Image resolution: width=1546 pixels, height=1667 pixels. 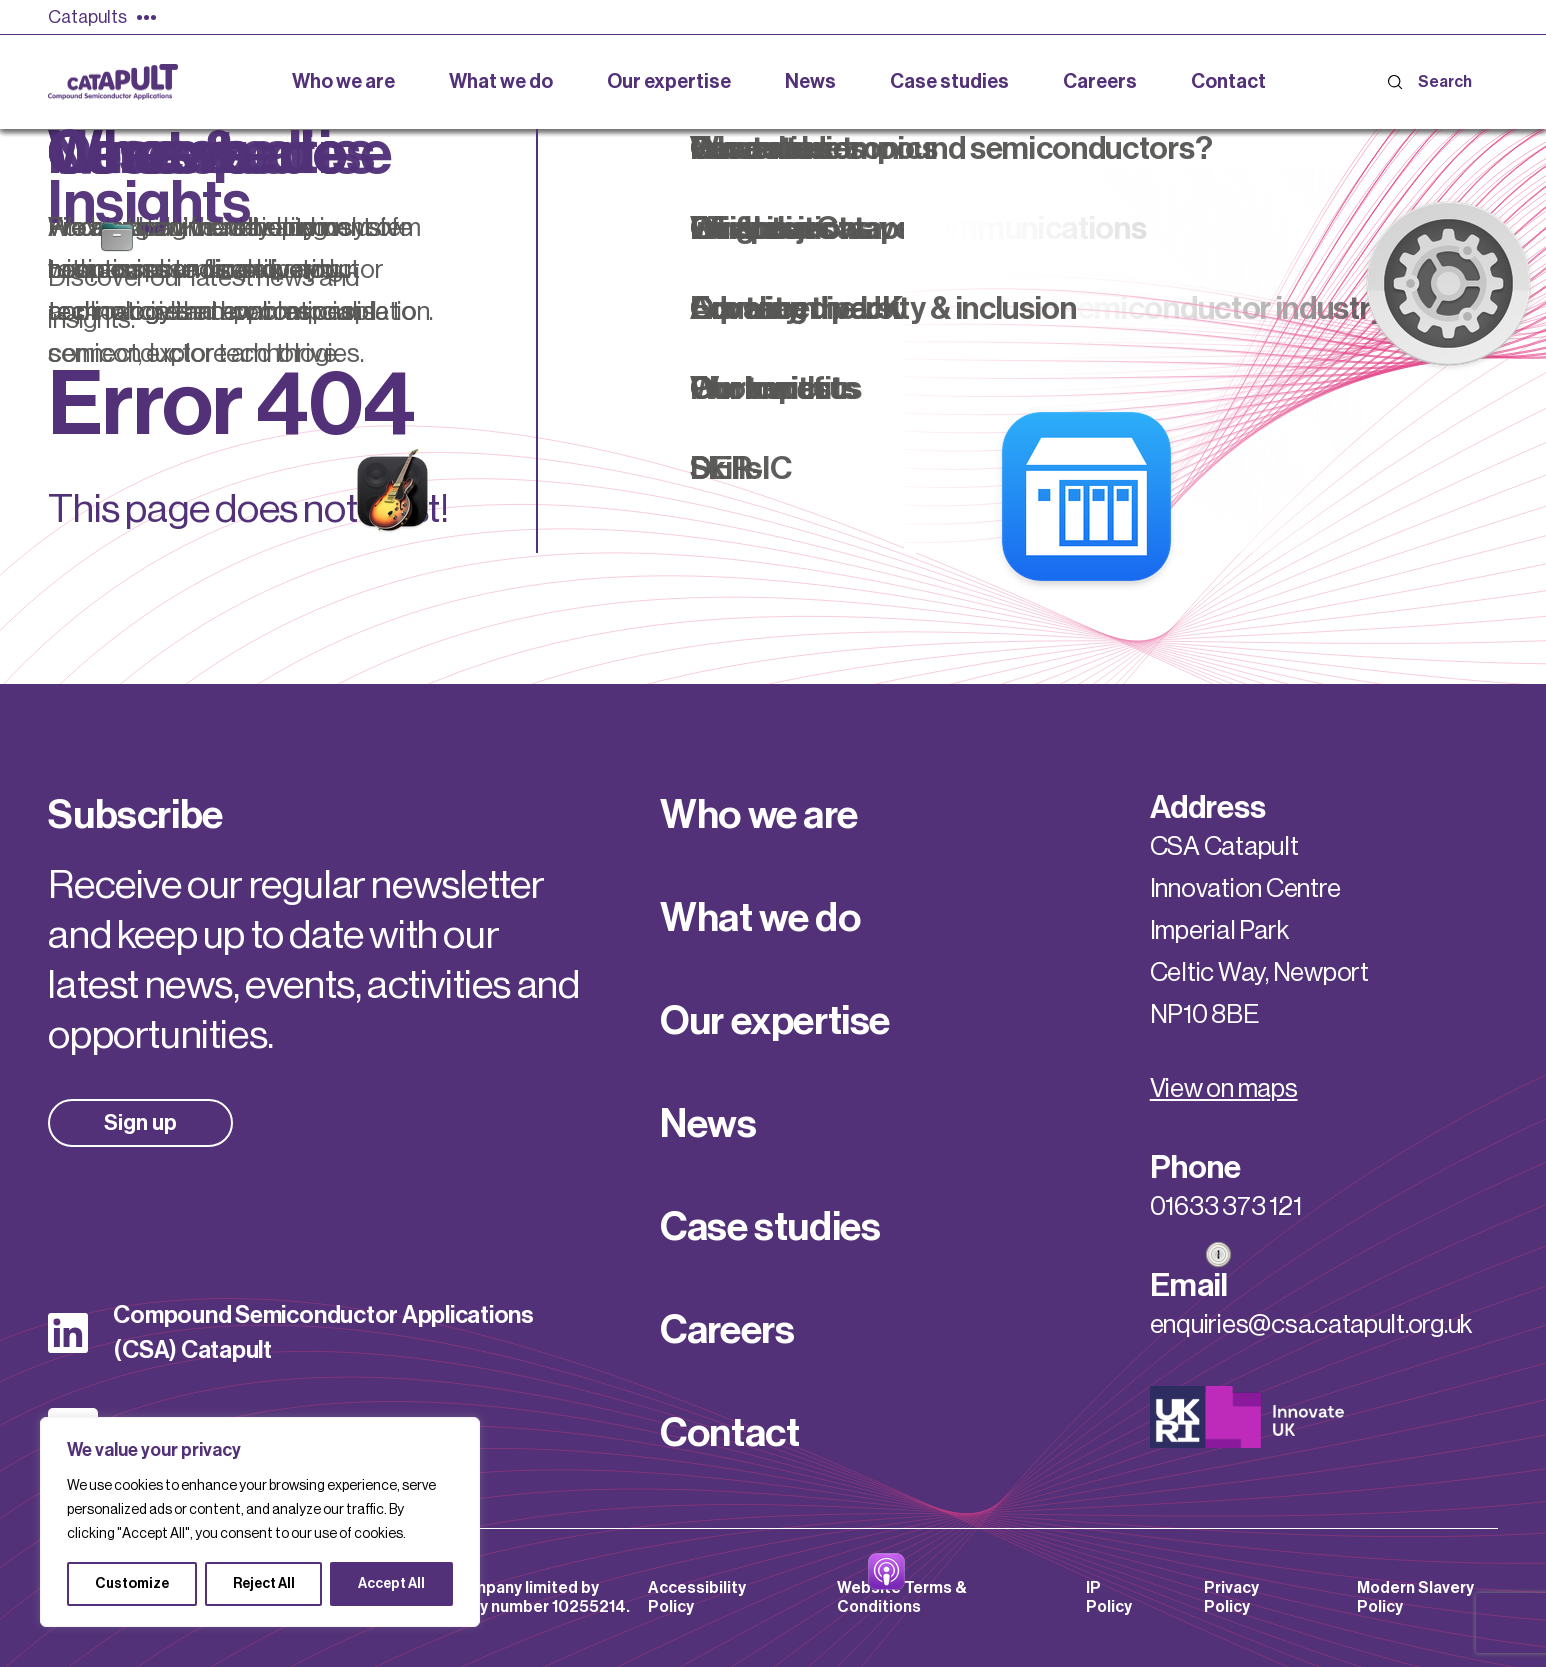 I want to click on open GarageBand to create or edit music, so click(x=392, y=491).